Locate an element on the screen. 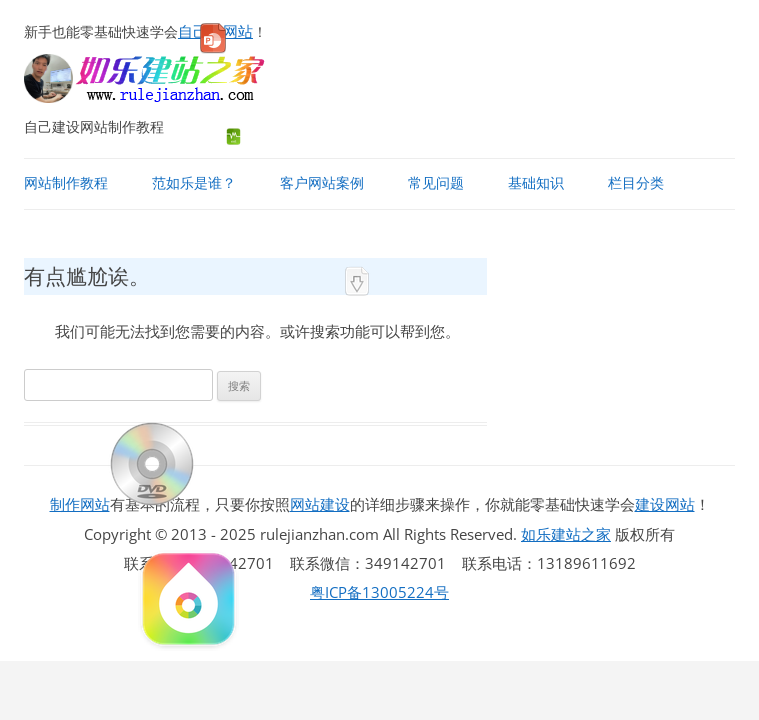 Image resolution: width=759 pixels, height=720 pixels. open display color and calibration settings is located at coordinates (188, 600).